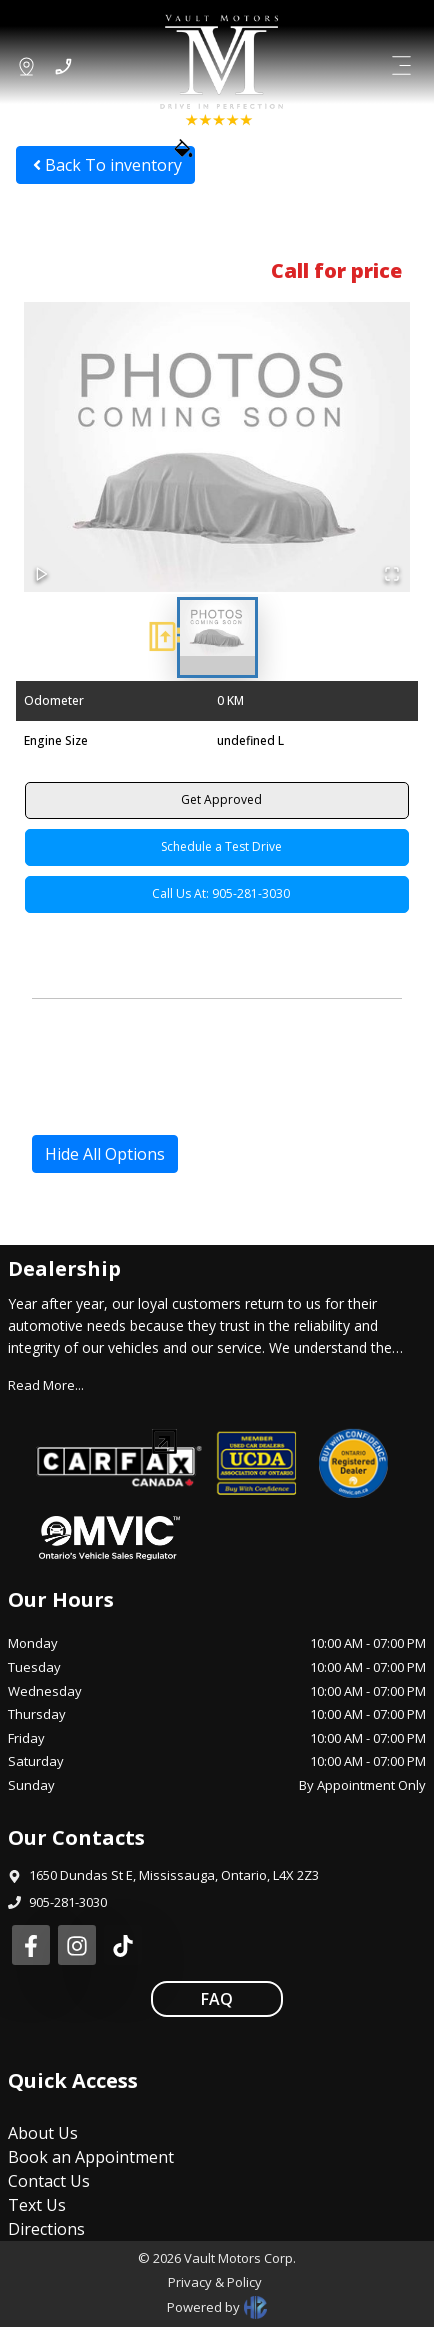 The height and width of the screenshot is (2327, 434). I want to click on open link in new window, so click(164, 1441).